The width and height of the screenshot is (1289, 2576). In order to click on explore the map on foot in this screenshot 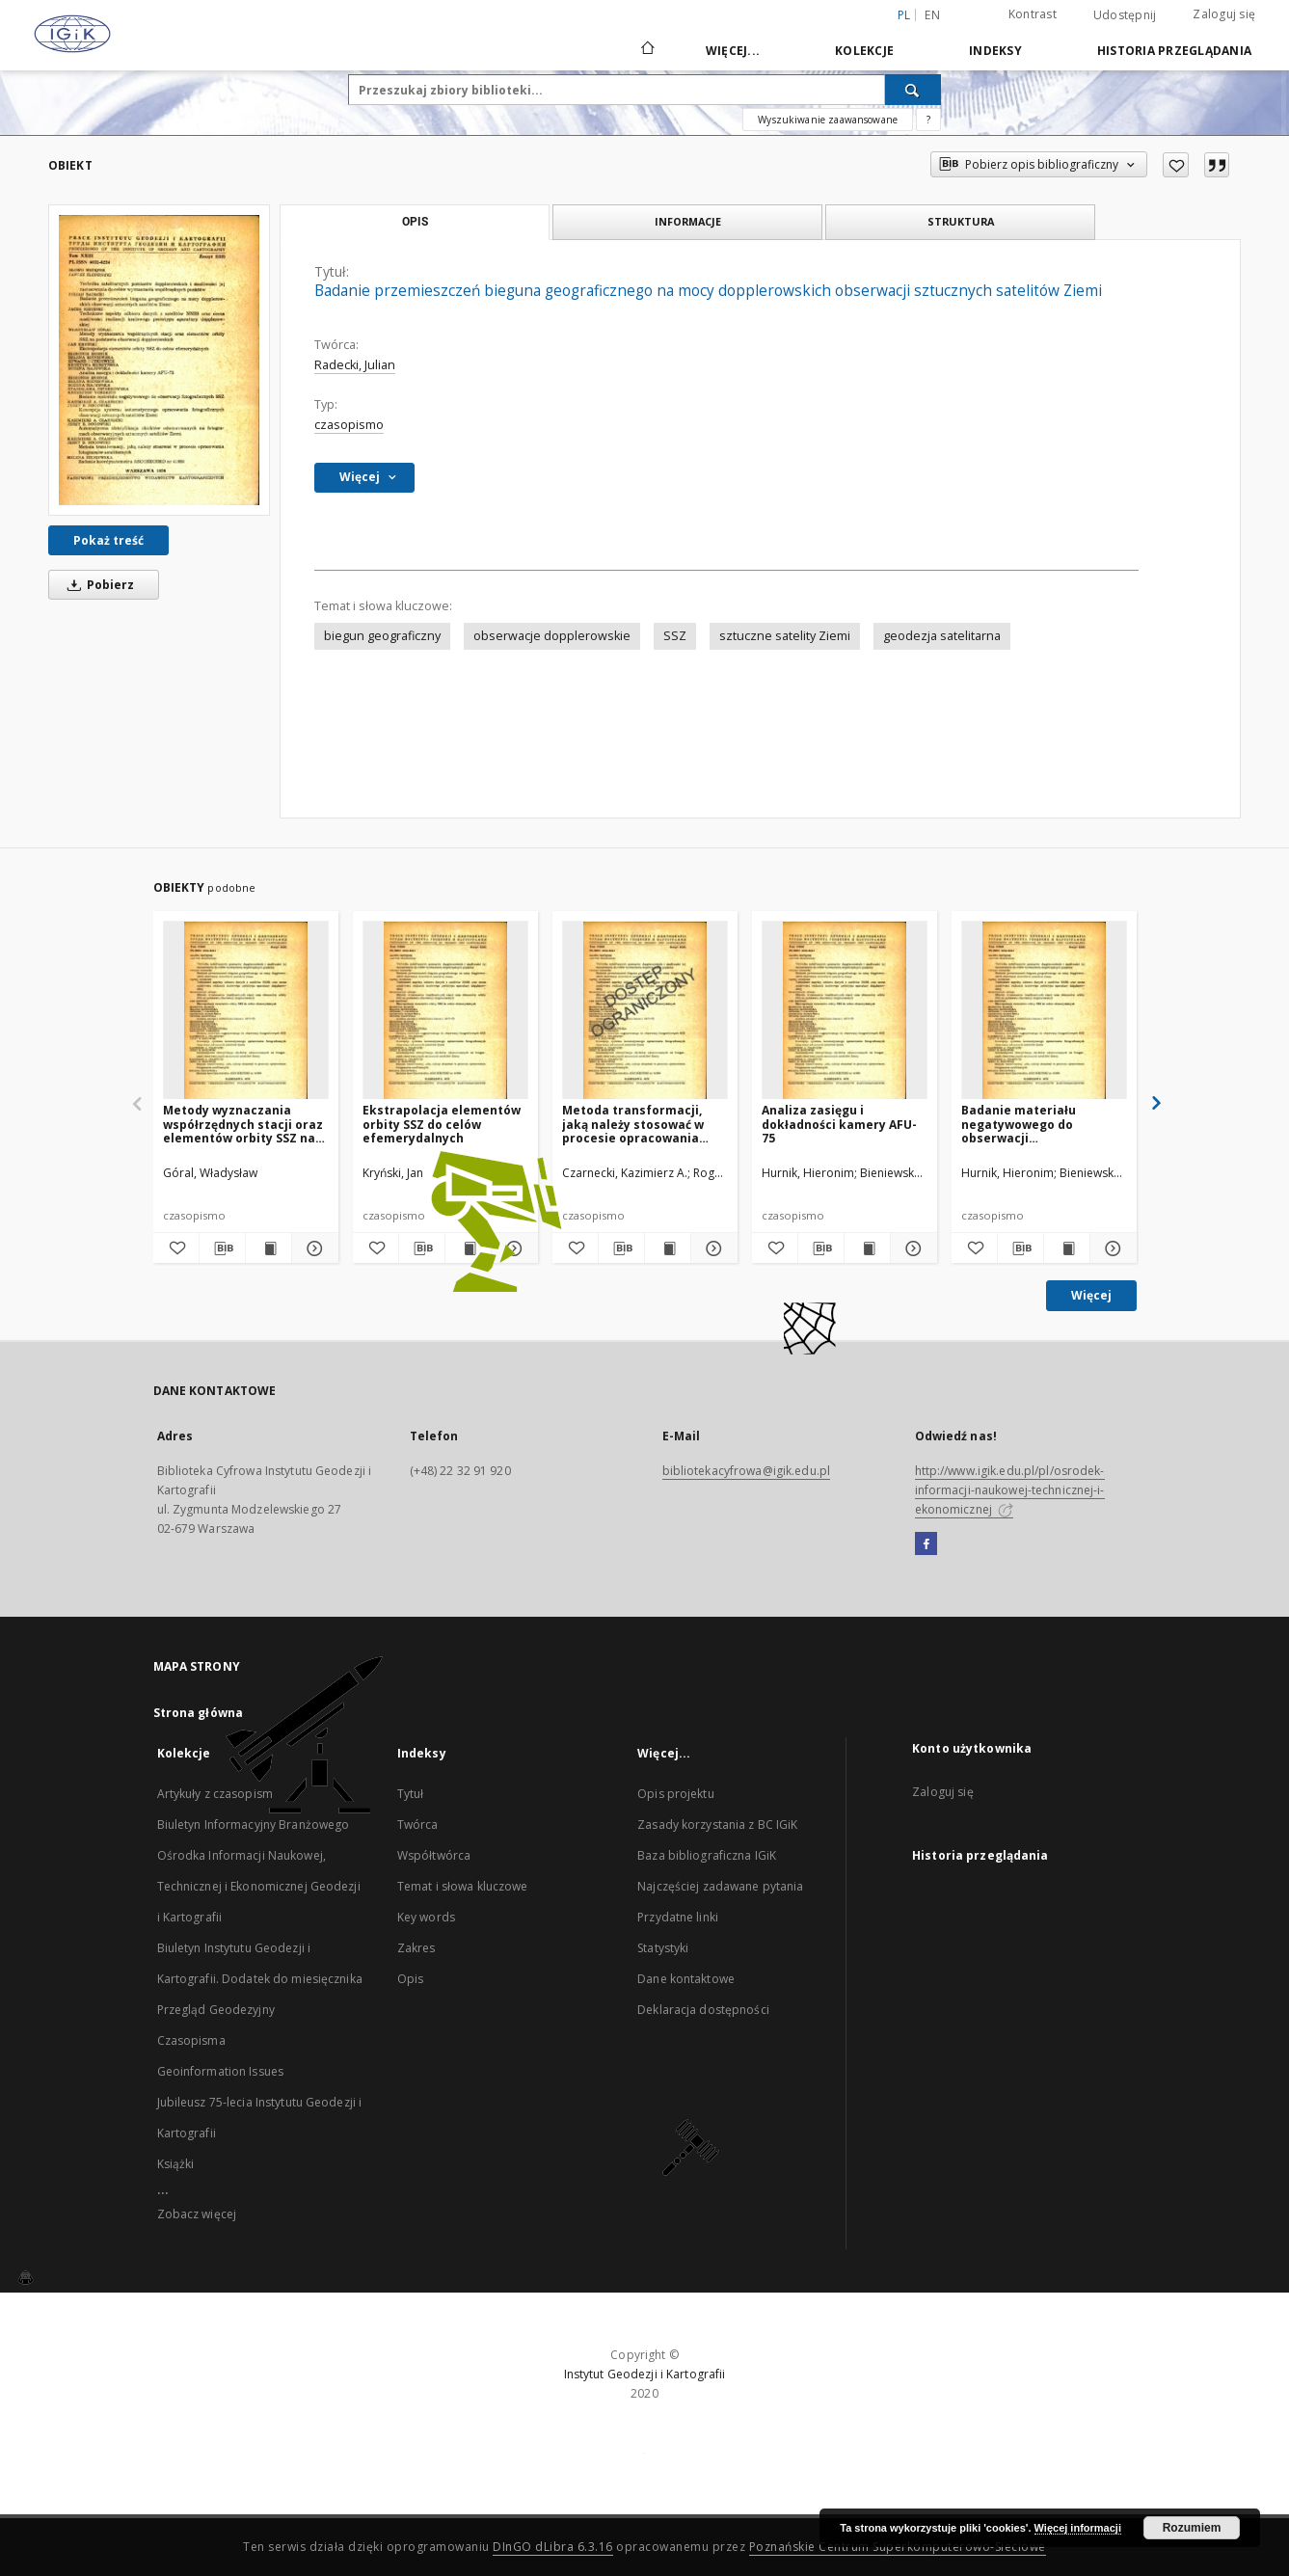, I will do `click(497, 1221)`.